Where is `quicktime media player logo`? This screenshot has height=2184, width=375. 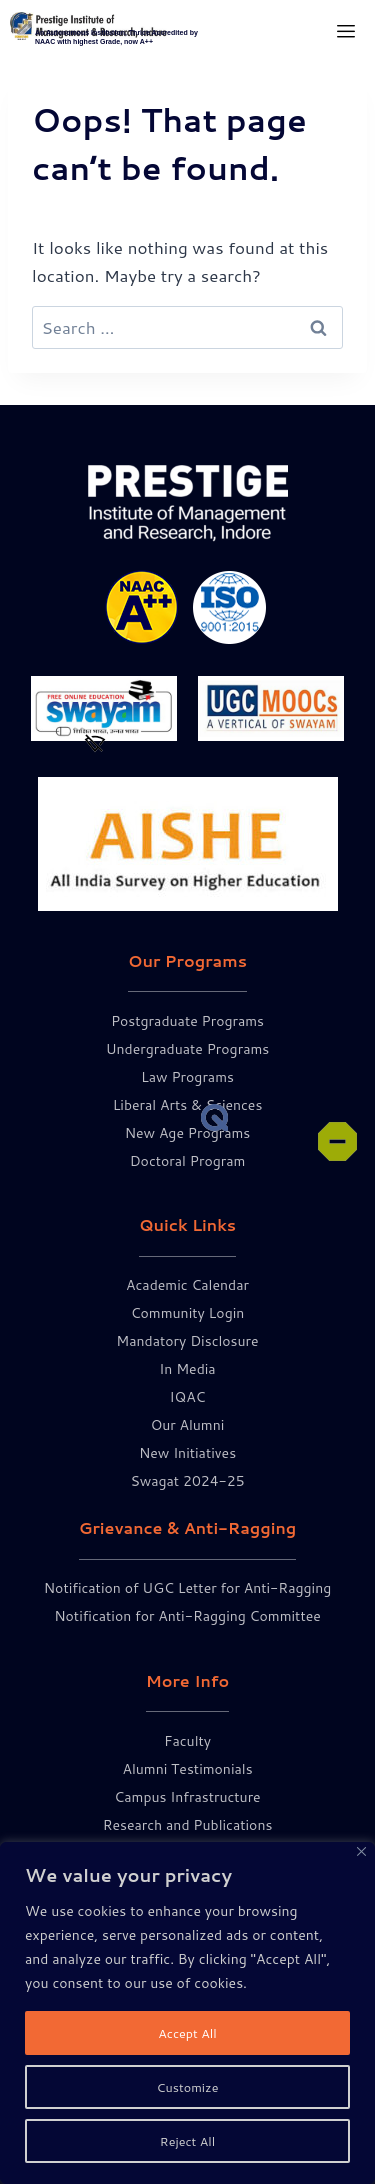 quicktime media player logo is located at coordinates (214, 1117).